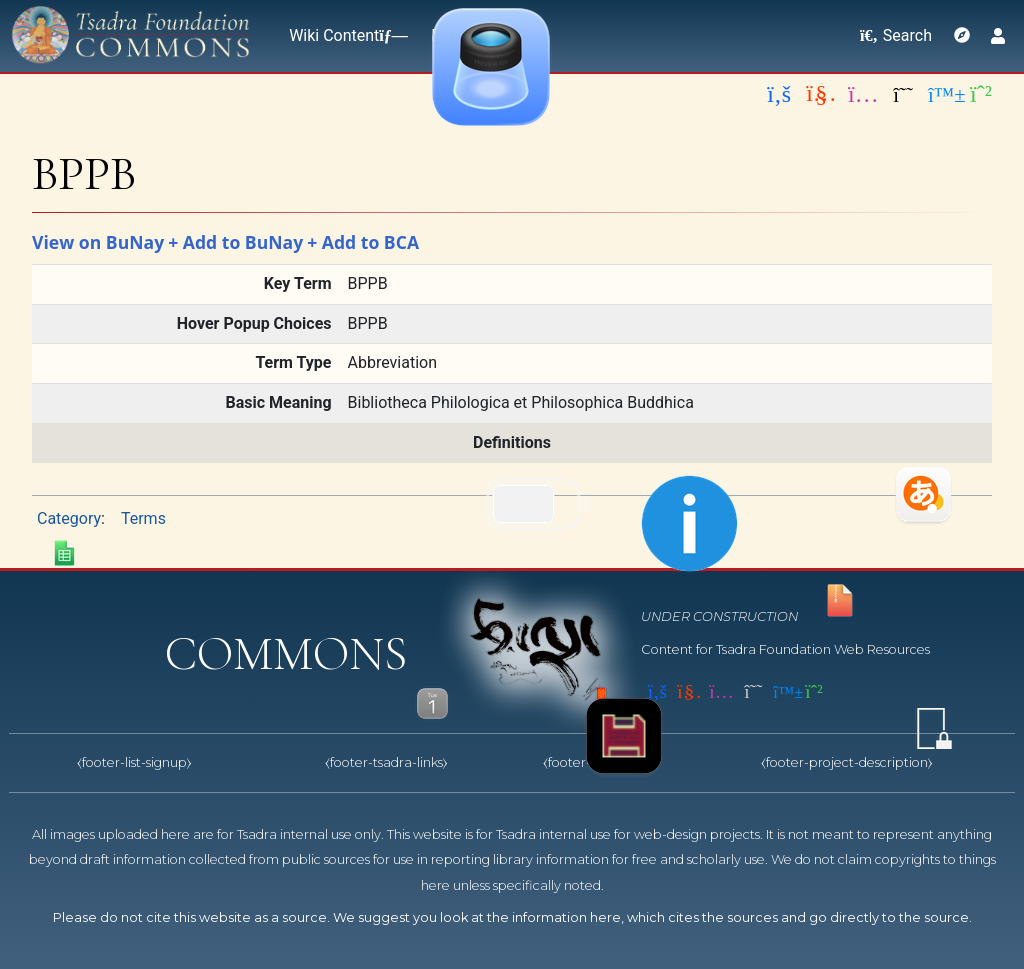  I want to click on open a google sheets document, so click(64, 553).